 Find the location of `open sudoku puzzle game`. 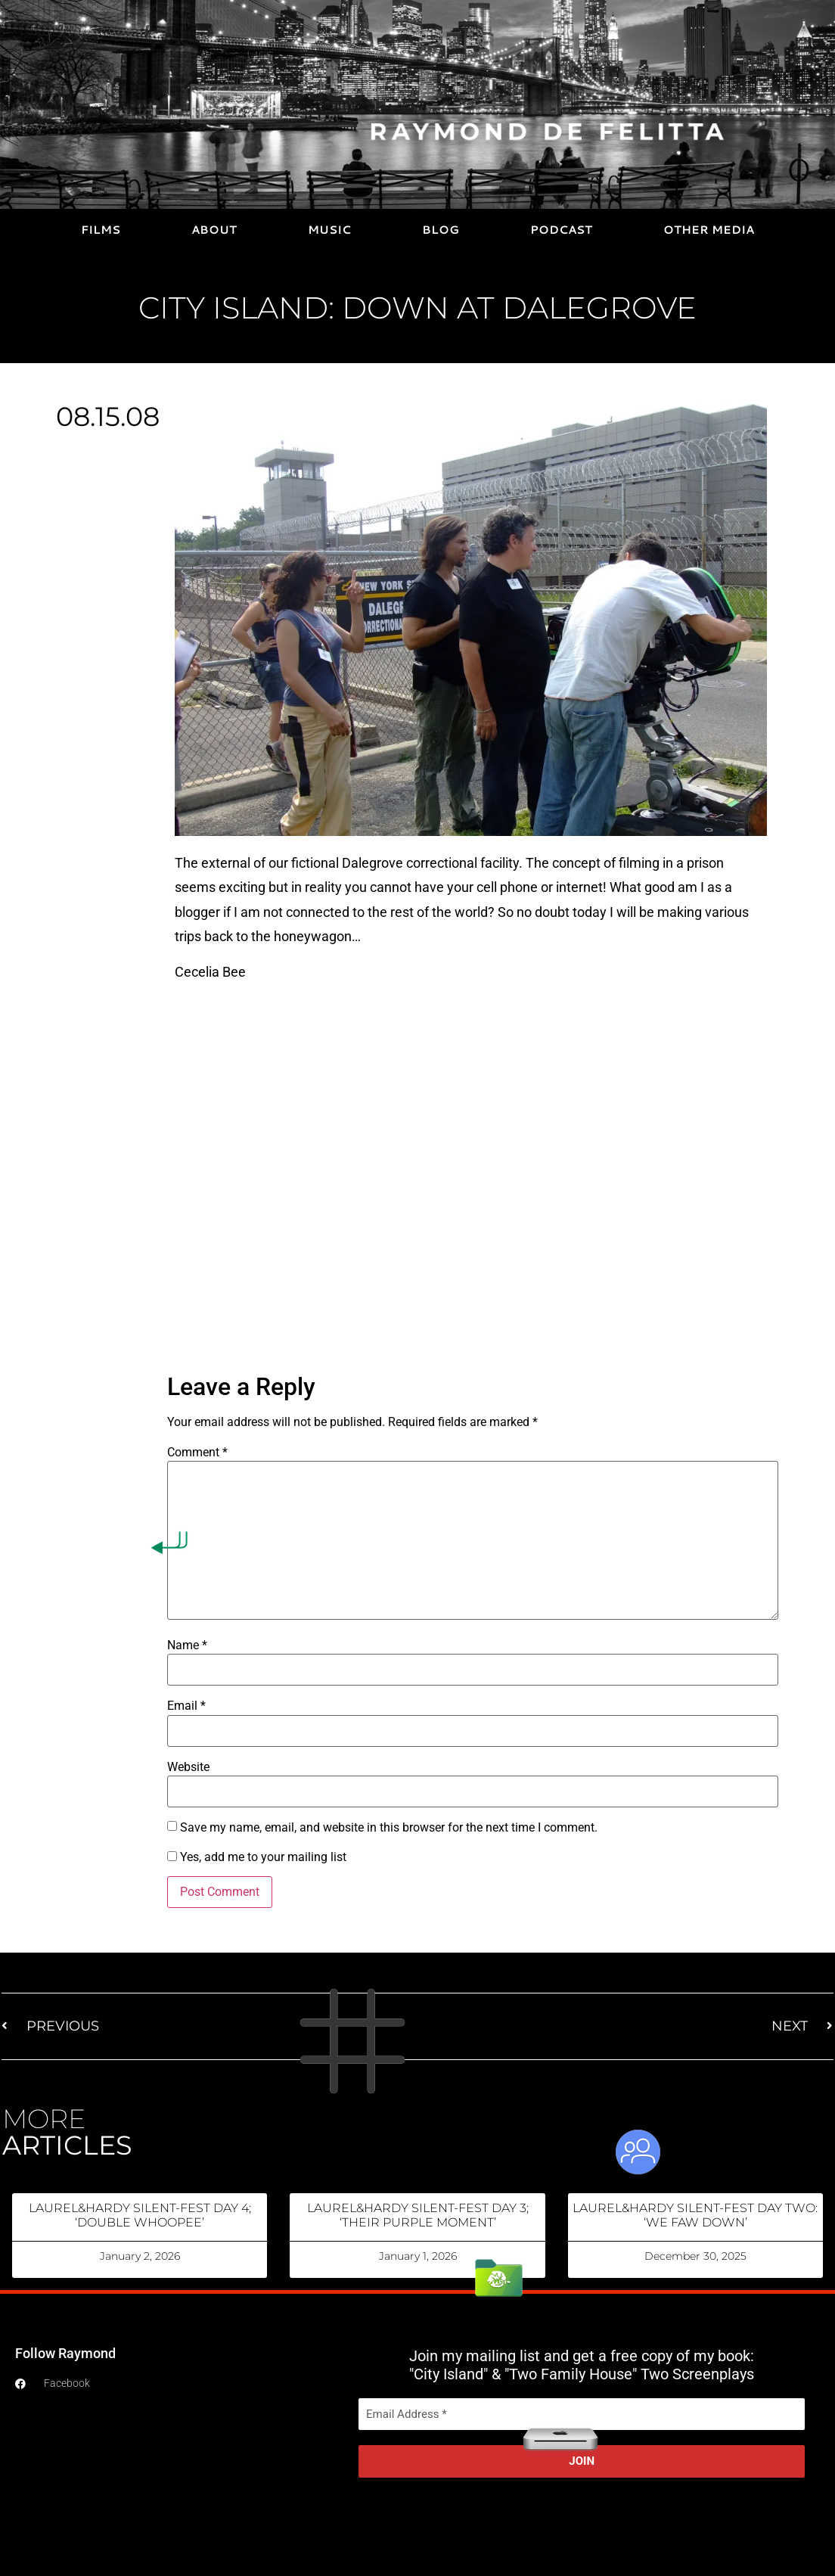

open sudoku puzzle game is located at coordinates (352, 2041).